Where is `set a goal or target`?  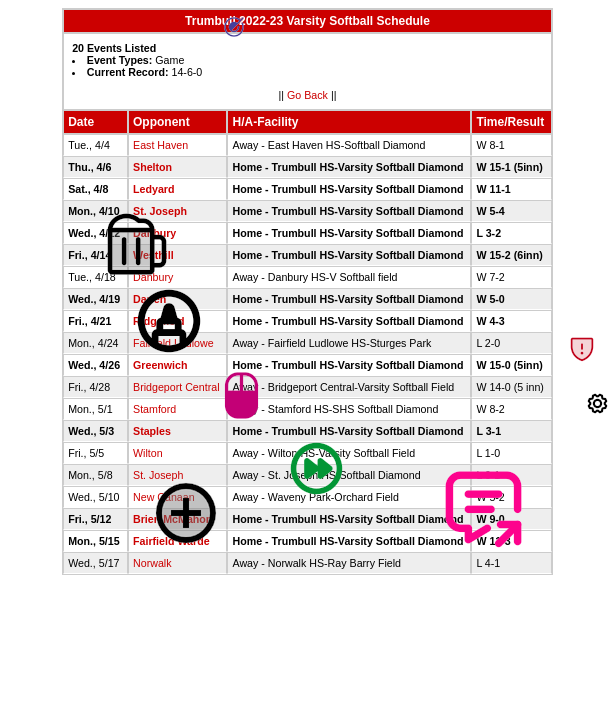
set a goal or target is located at coordinates (234, 27).